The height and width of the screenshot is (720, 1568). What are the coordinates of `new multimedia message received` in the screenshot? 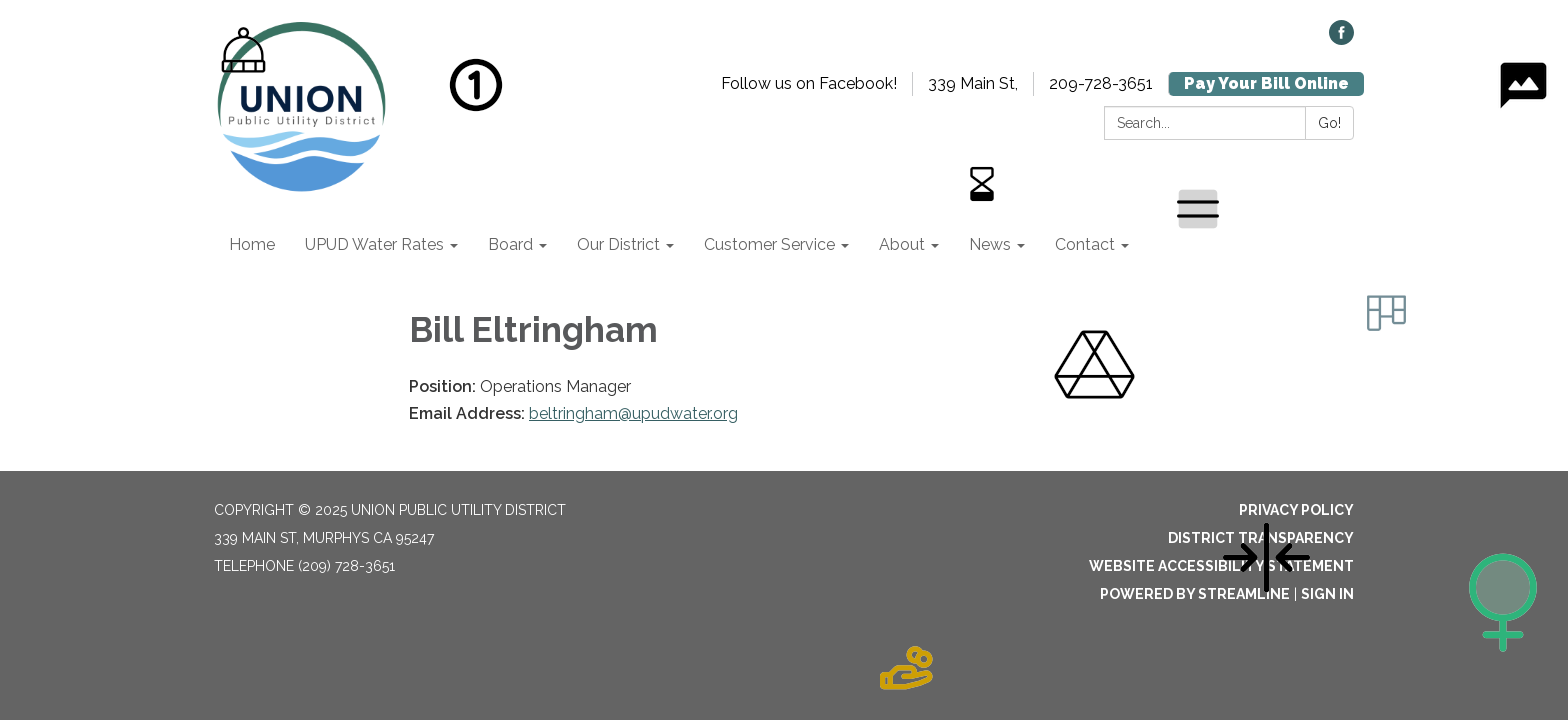 It's located at (1523, 85).